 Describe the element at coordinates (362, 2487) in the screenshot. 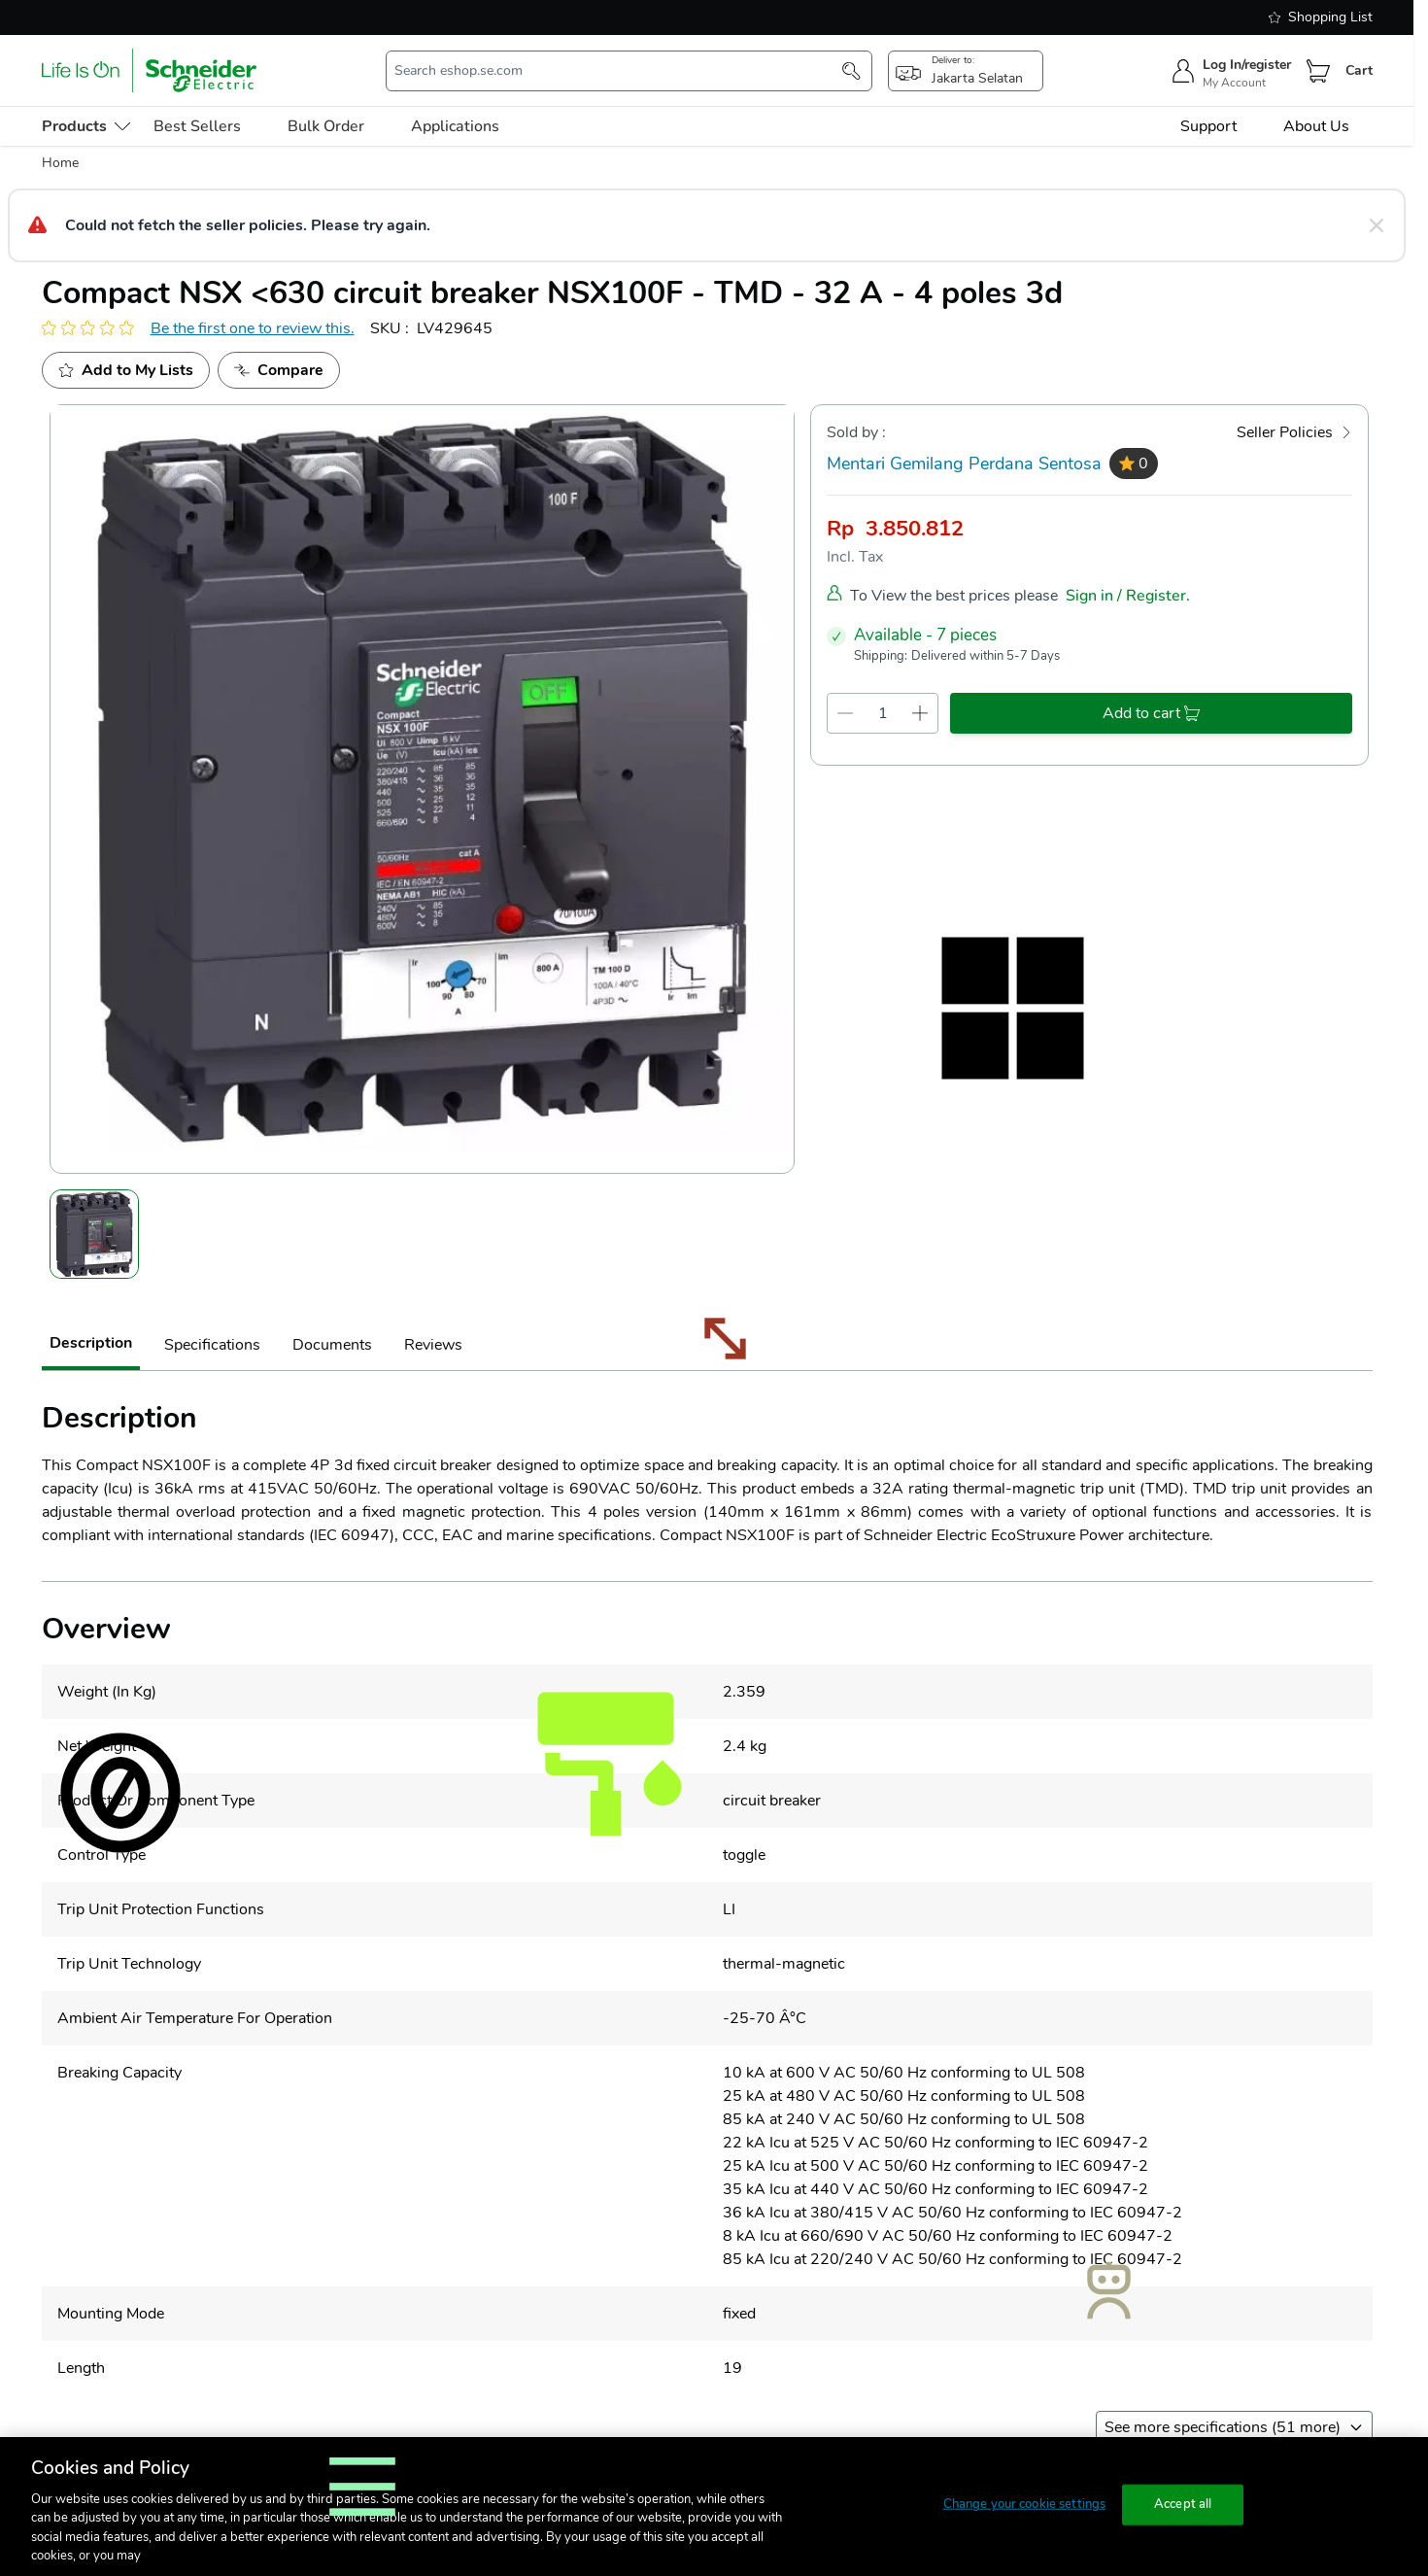

I see `open navigation menu` at that location.